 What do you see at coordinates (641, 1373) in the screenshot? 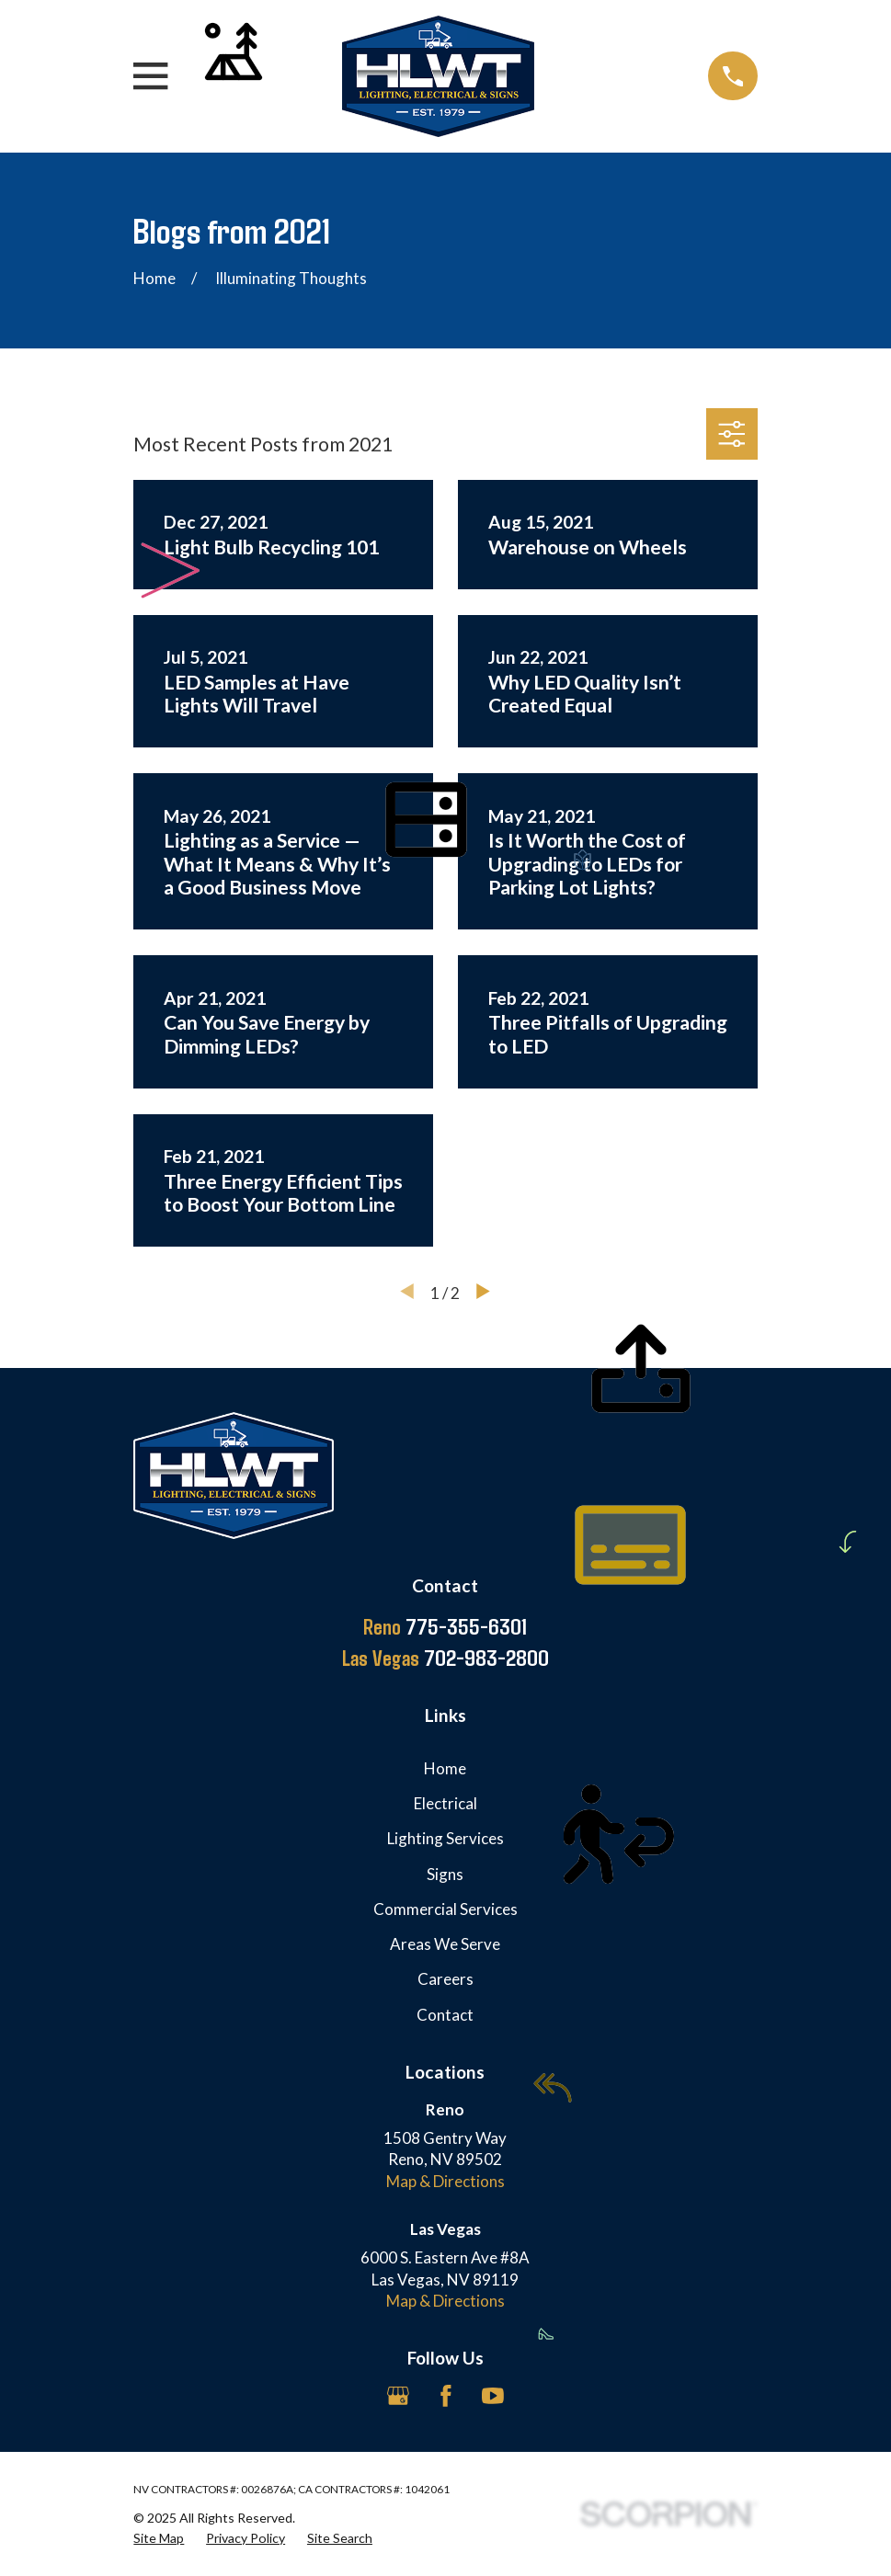
I see `upload a file or document` at bounding box center [641, 1373].